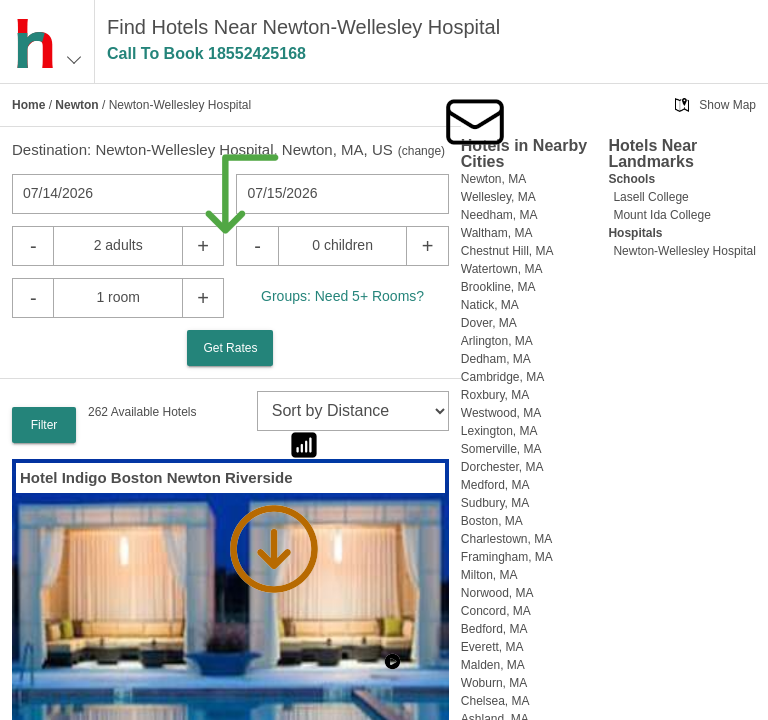  What do you see at coordinates (304, 445) in the screenshot?
I see `view analytics dashboard` at bounding box center [304, 445].